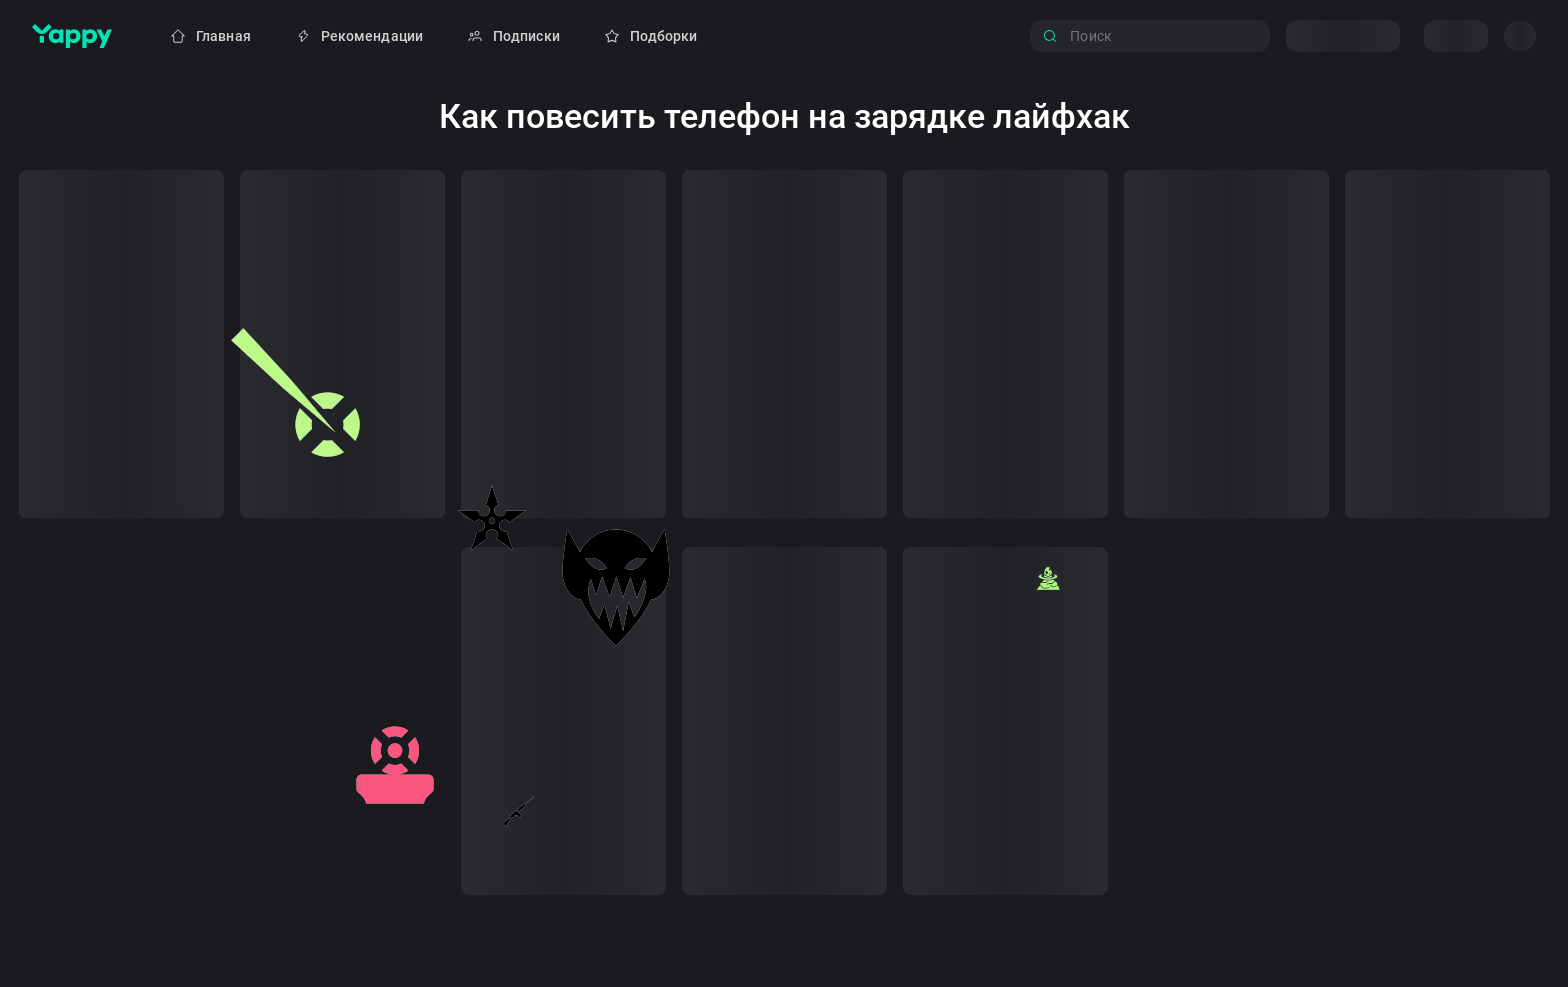 The height and width of the screenshot is (987, 1568). I want to click on select the FN FAL rifle weapon, so click(518, 811).